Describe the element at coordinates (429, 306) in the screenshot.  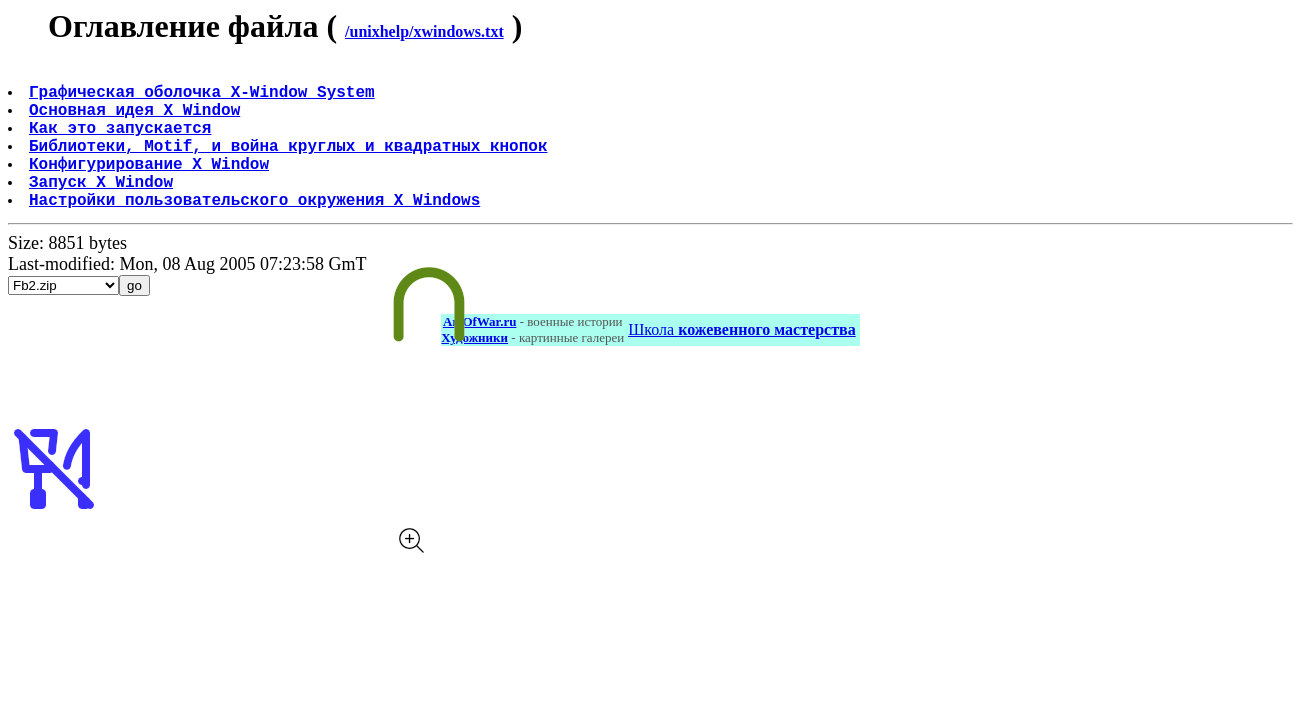
I see `indicates set intersection in a data or math application` at that location.